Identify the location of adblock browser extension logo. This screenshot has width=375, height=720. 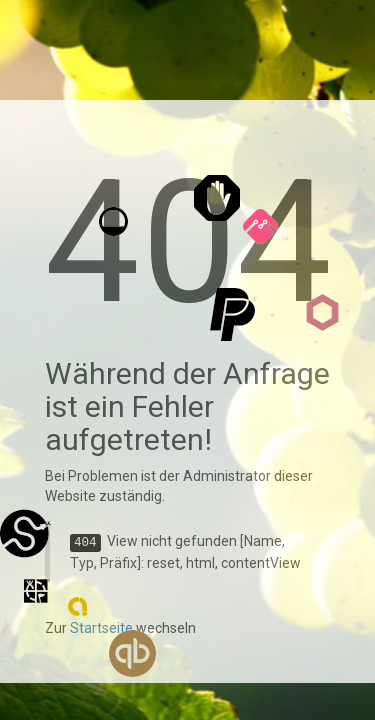
(217, 198).